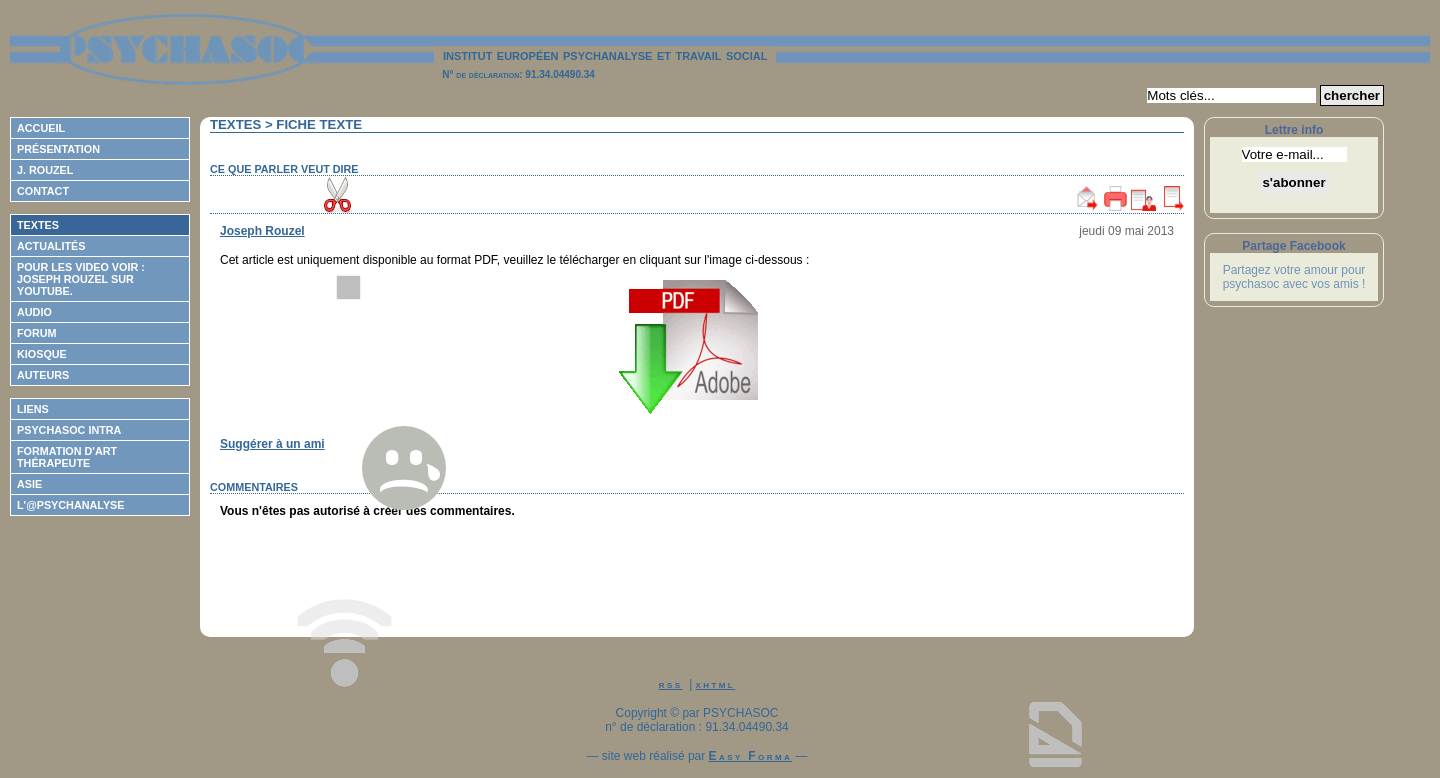 The image size is (1440, 778). Describe the element at coordinates (348, 287) in the screenshot. I see `stop media playback` at that location.